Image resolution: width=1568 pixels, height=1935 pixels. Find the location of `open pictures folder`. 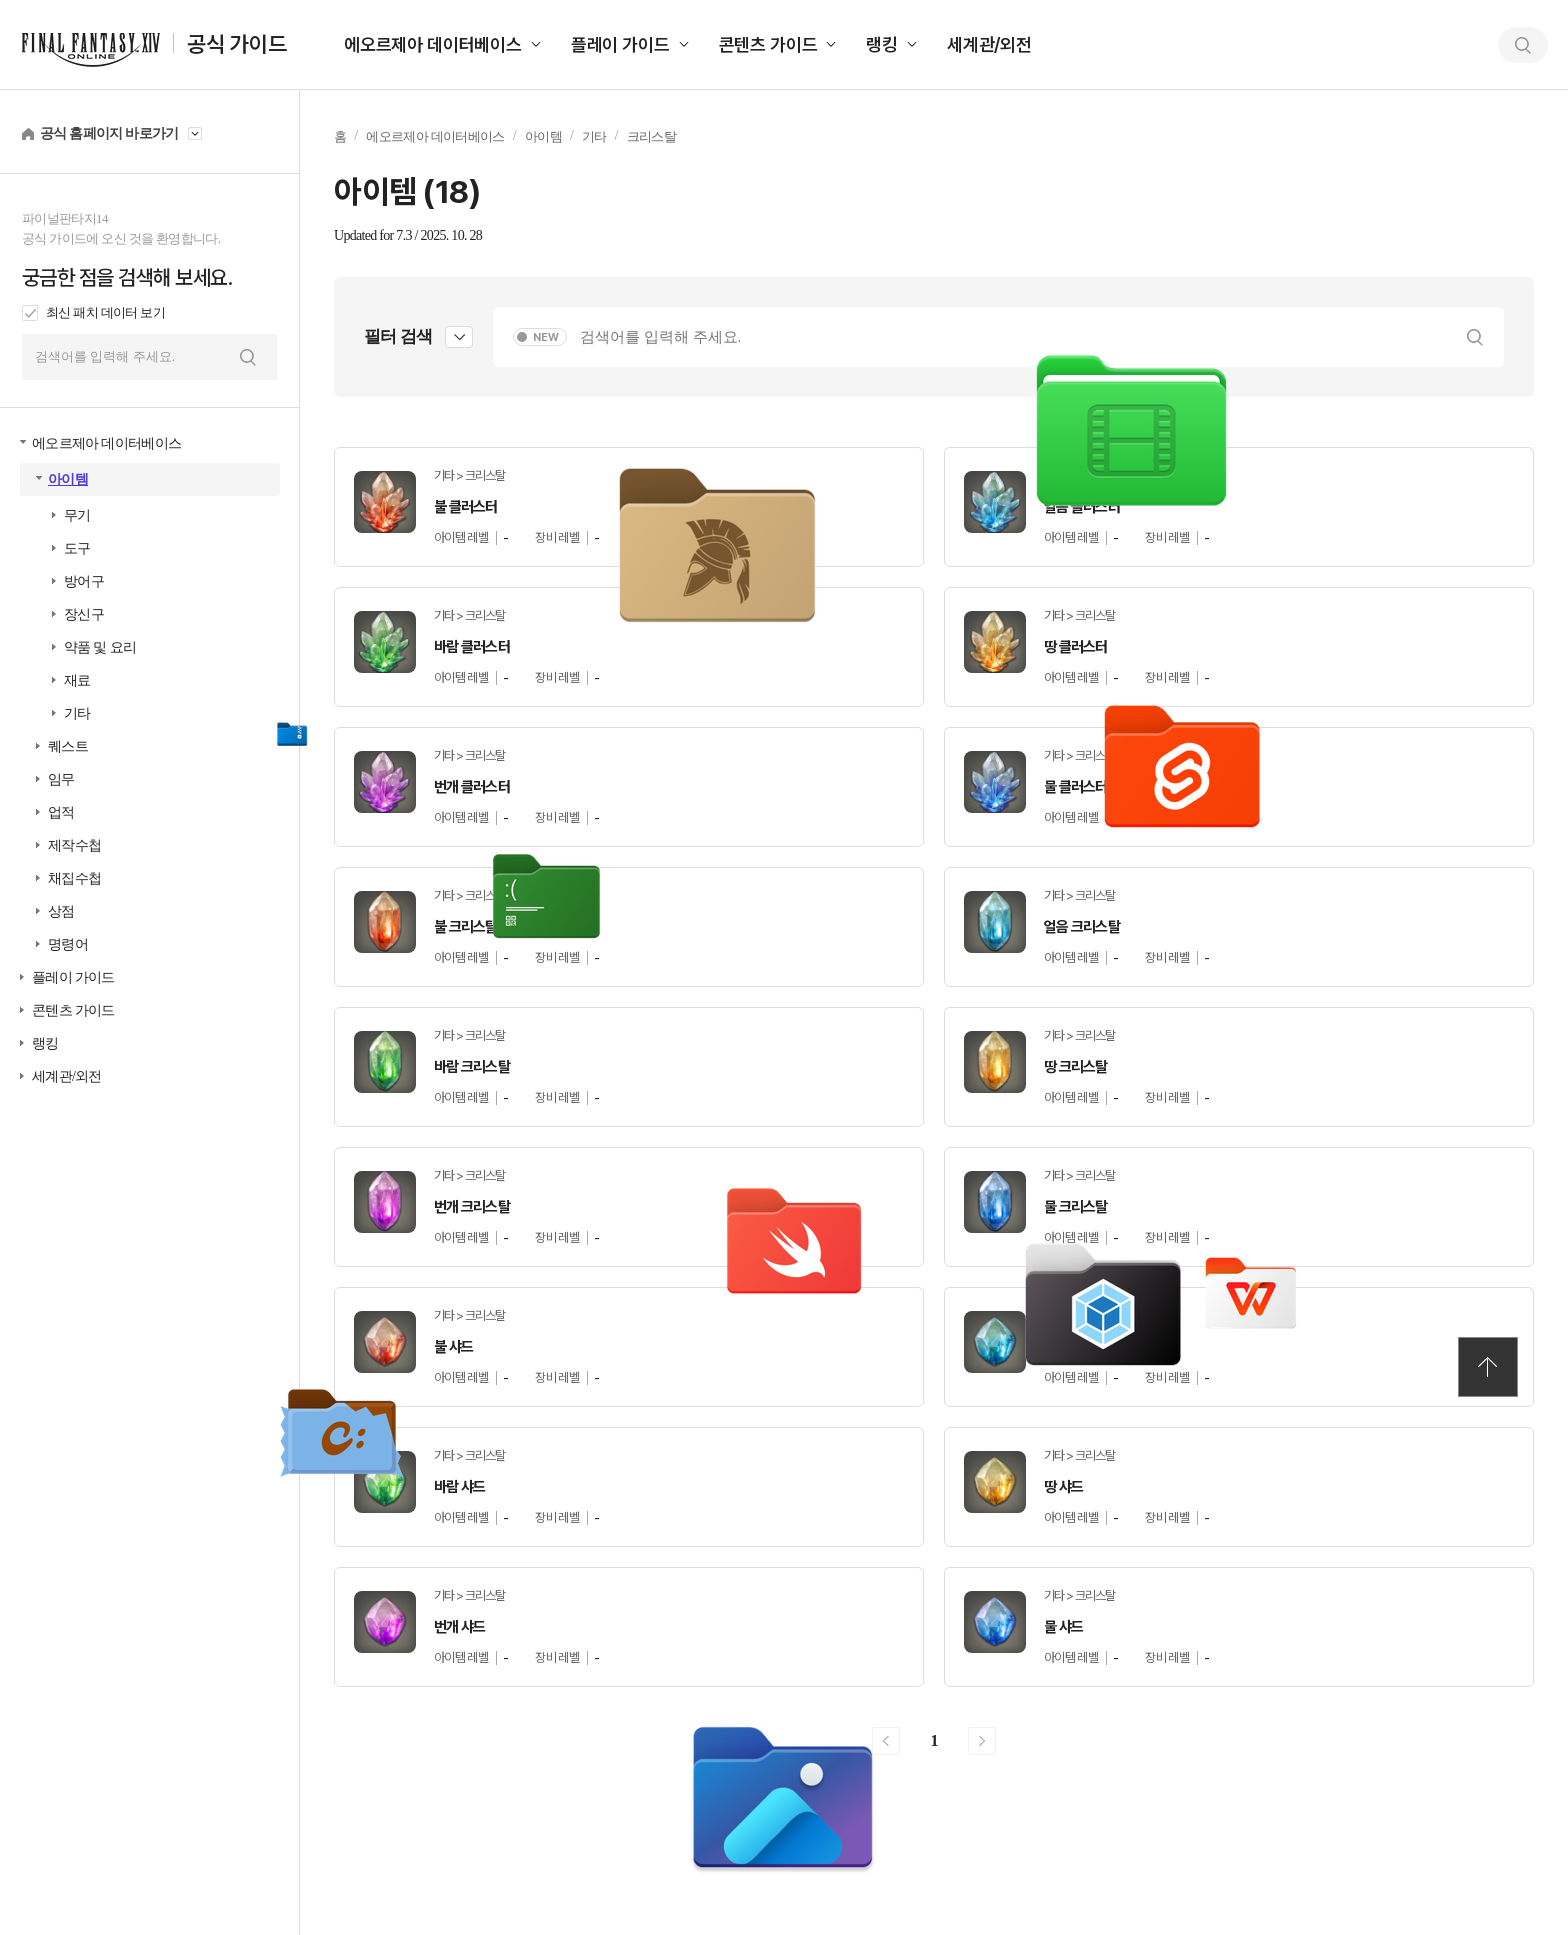

open pictures folder is located at coordinates (782, 1802).